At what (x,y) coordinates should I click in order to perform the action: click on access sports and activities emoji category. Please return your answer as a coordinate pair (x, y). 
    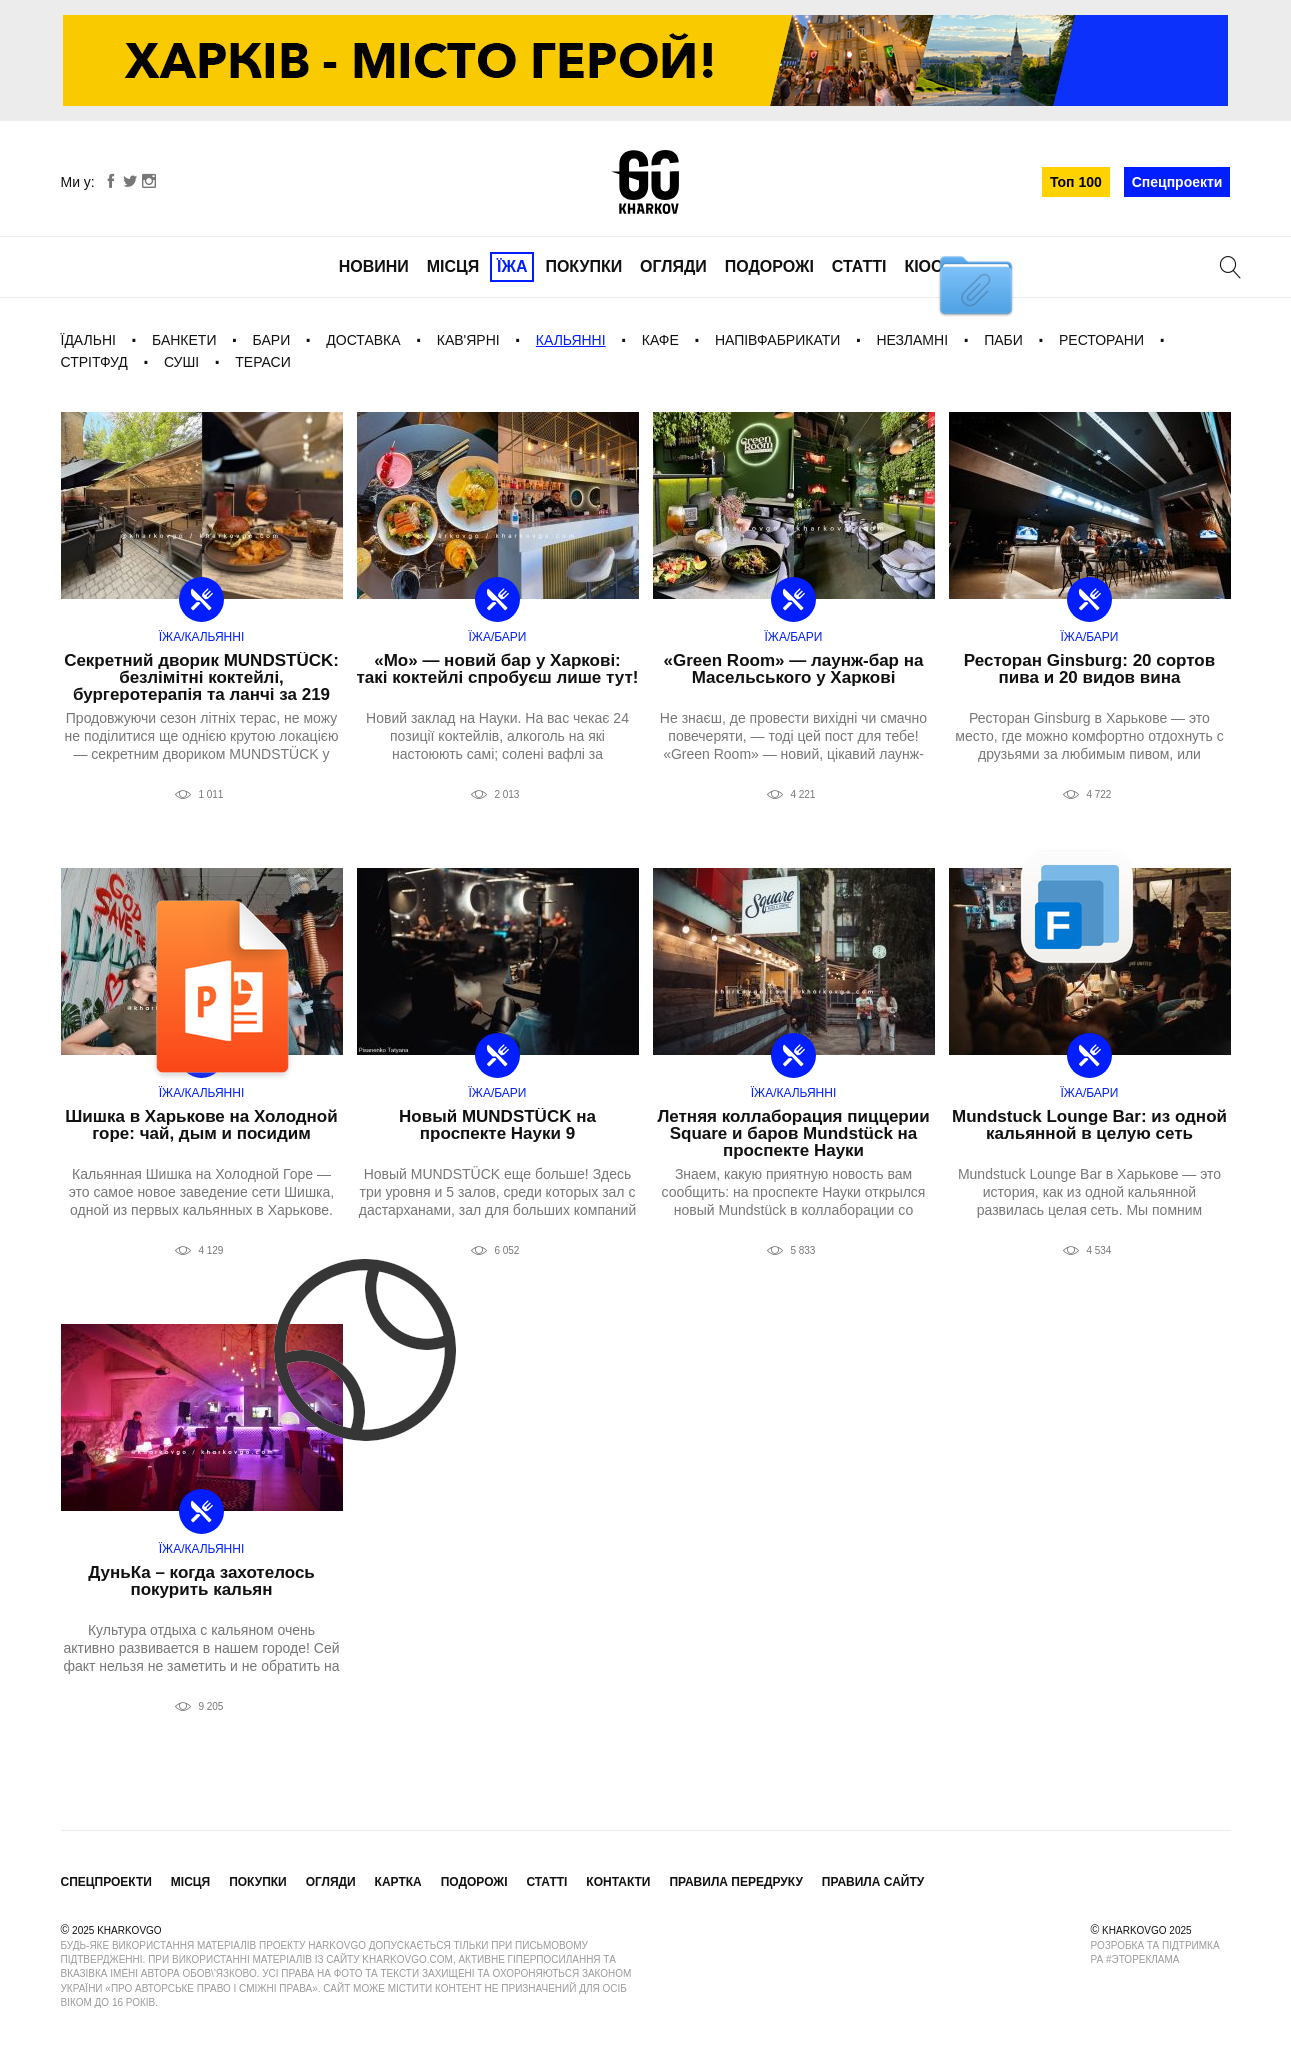
    Looking at the image, I should click on (365, 1350).